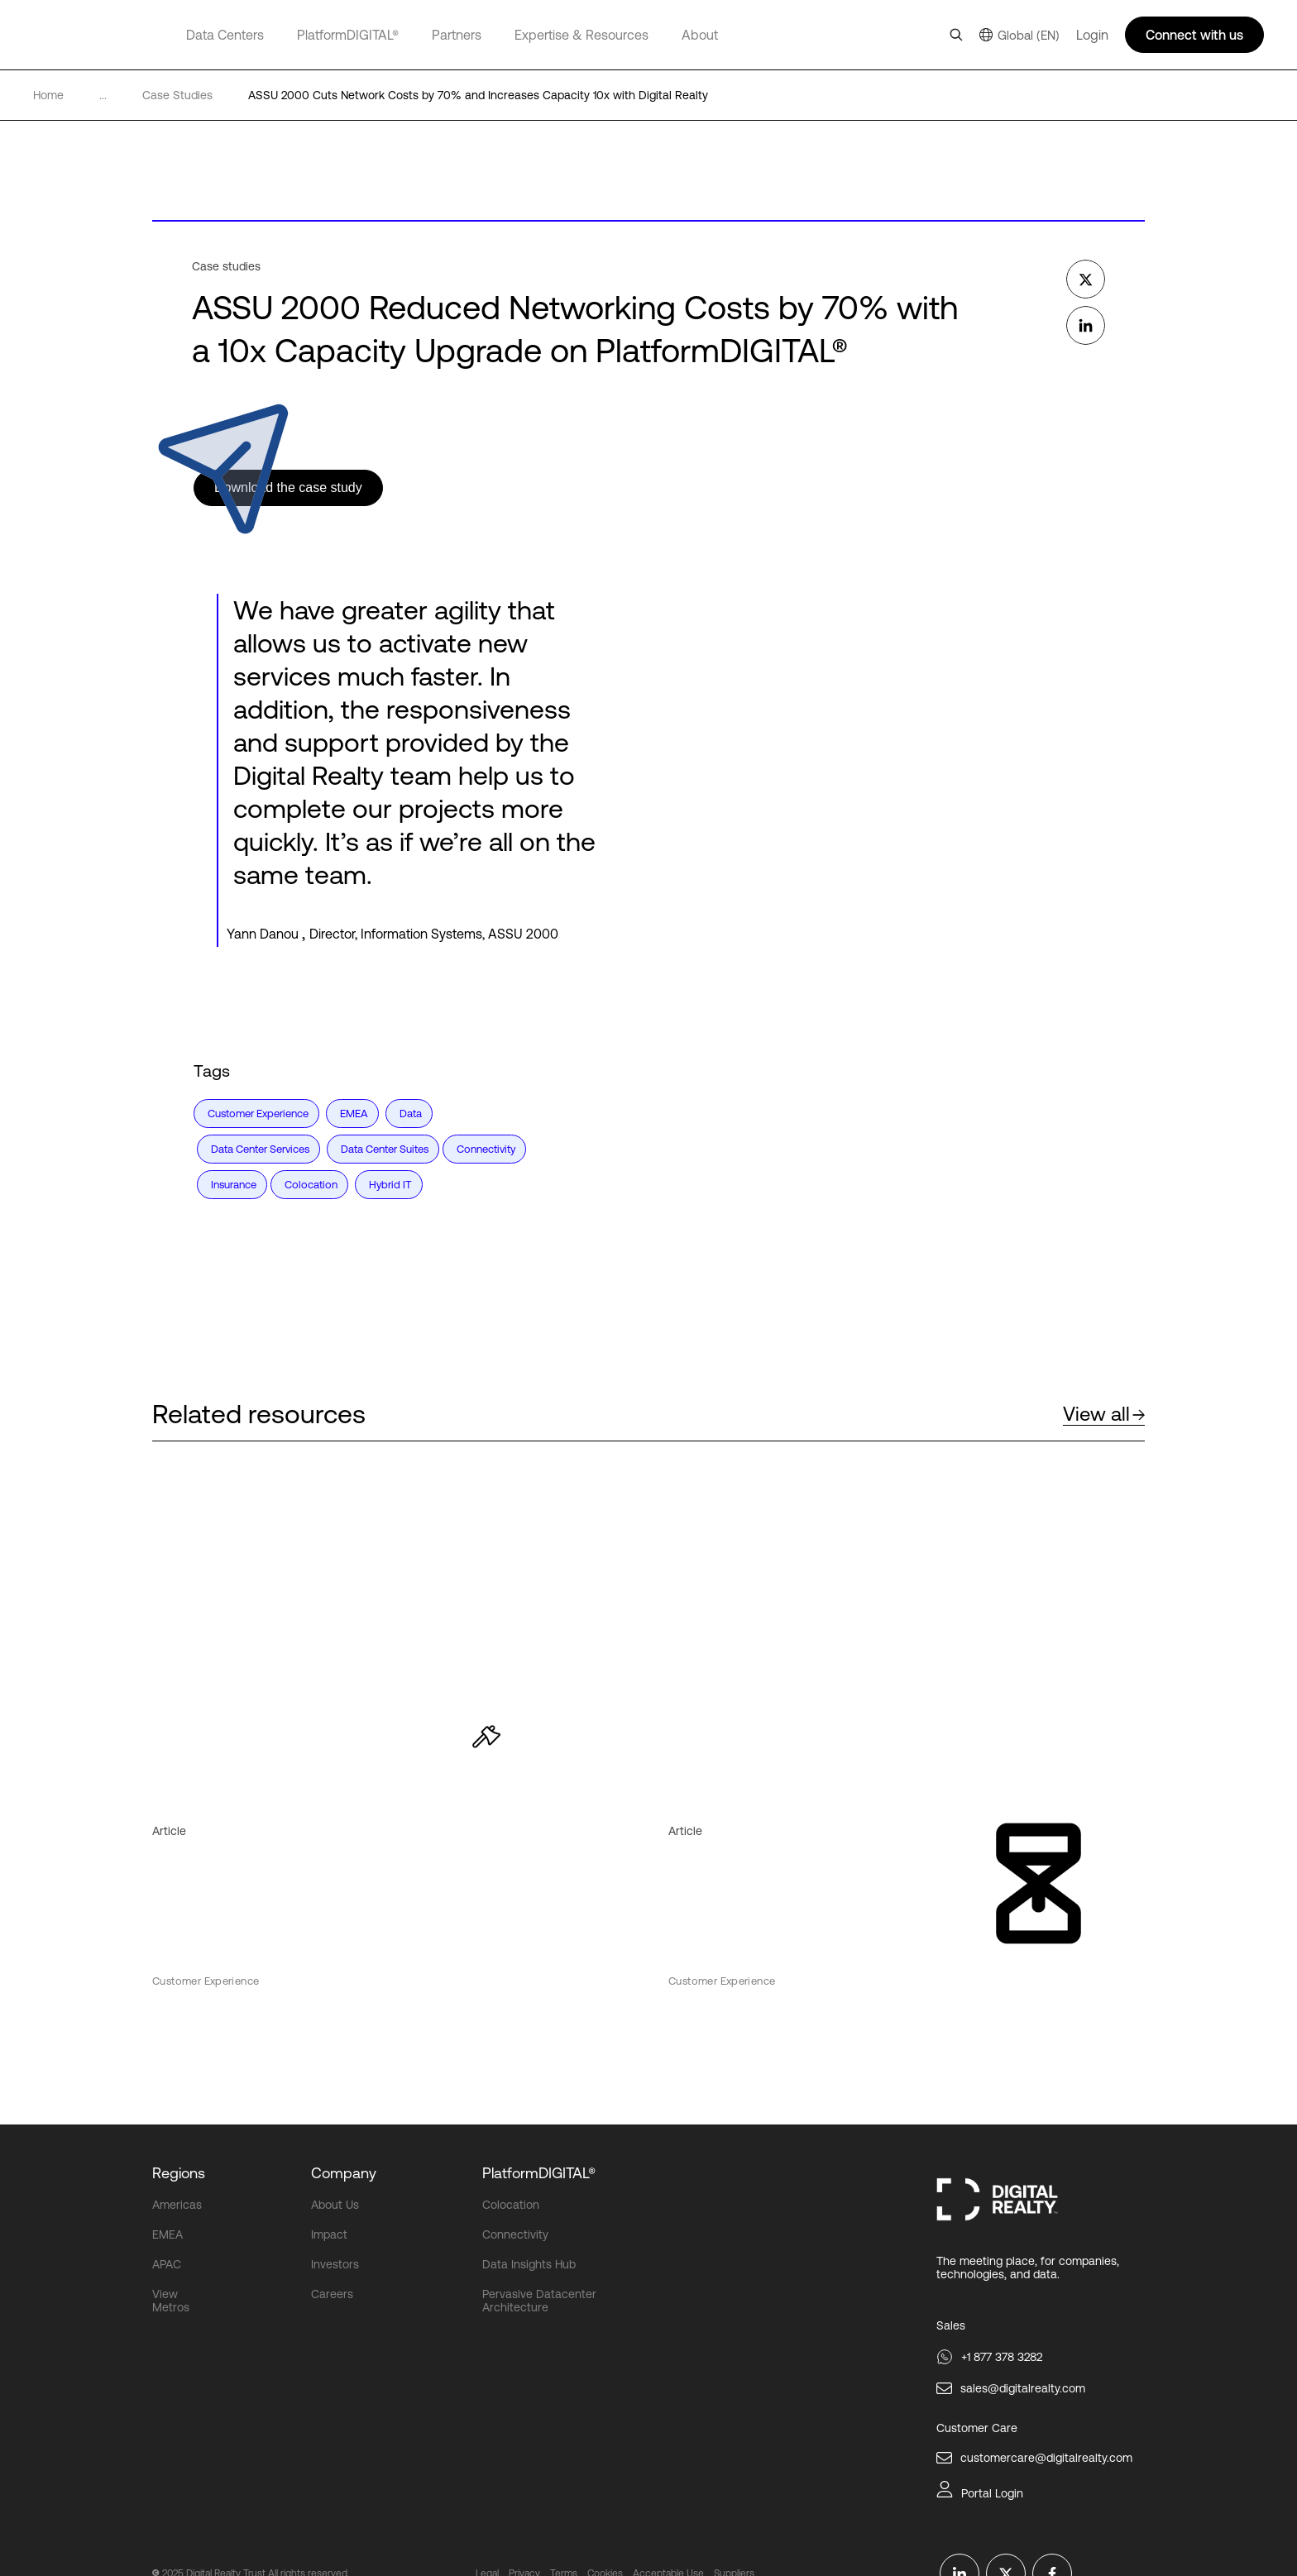 This screenshot has height=2576, width=1297. What do you see at coordinates (1038, 1883) in the screenshot?
I see `indicates a process is in progress` at bounding box center [1038, 1883].